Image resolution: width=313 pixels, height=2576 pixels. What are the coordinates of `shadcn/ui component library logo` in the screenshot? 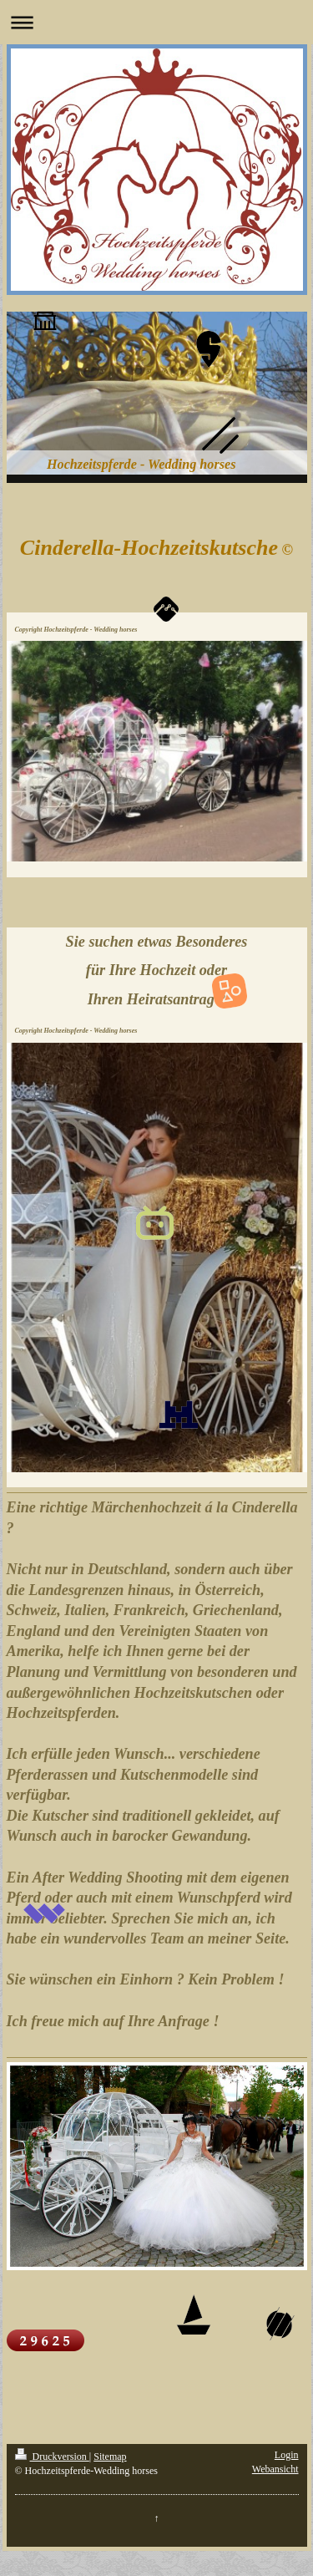 It's located at (220, 435).